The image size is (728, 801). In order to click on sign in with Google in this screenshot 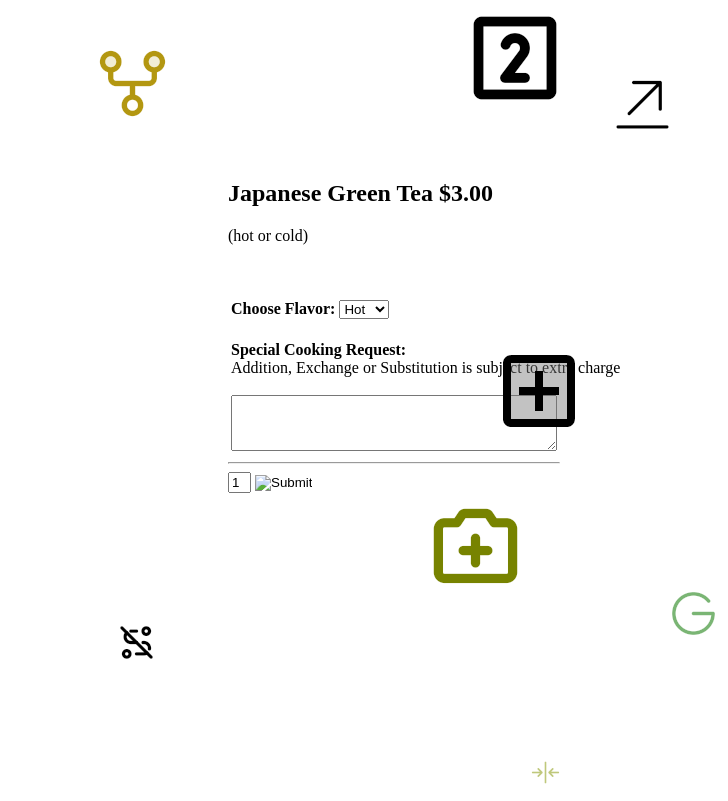, I will do `click(693, 613)`.